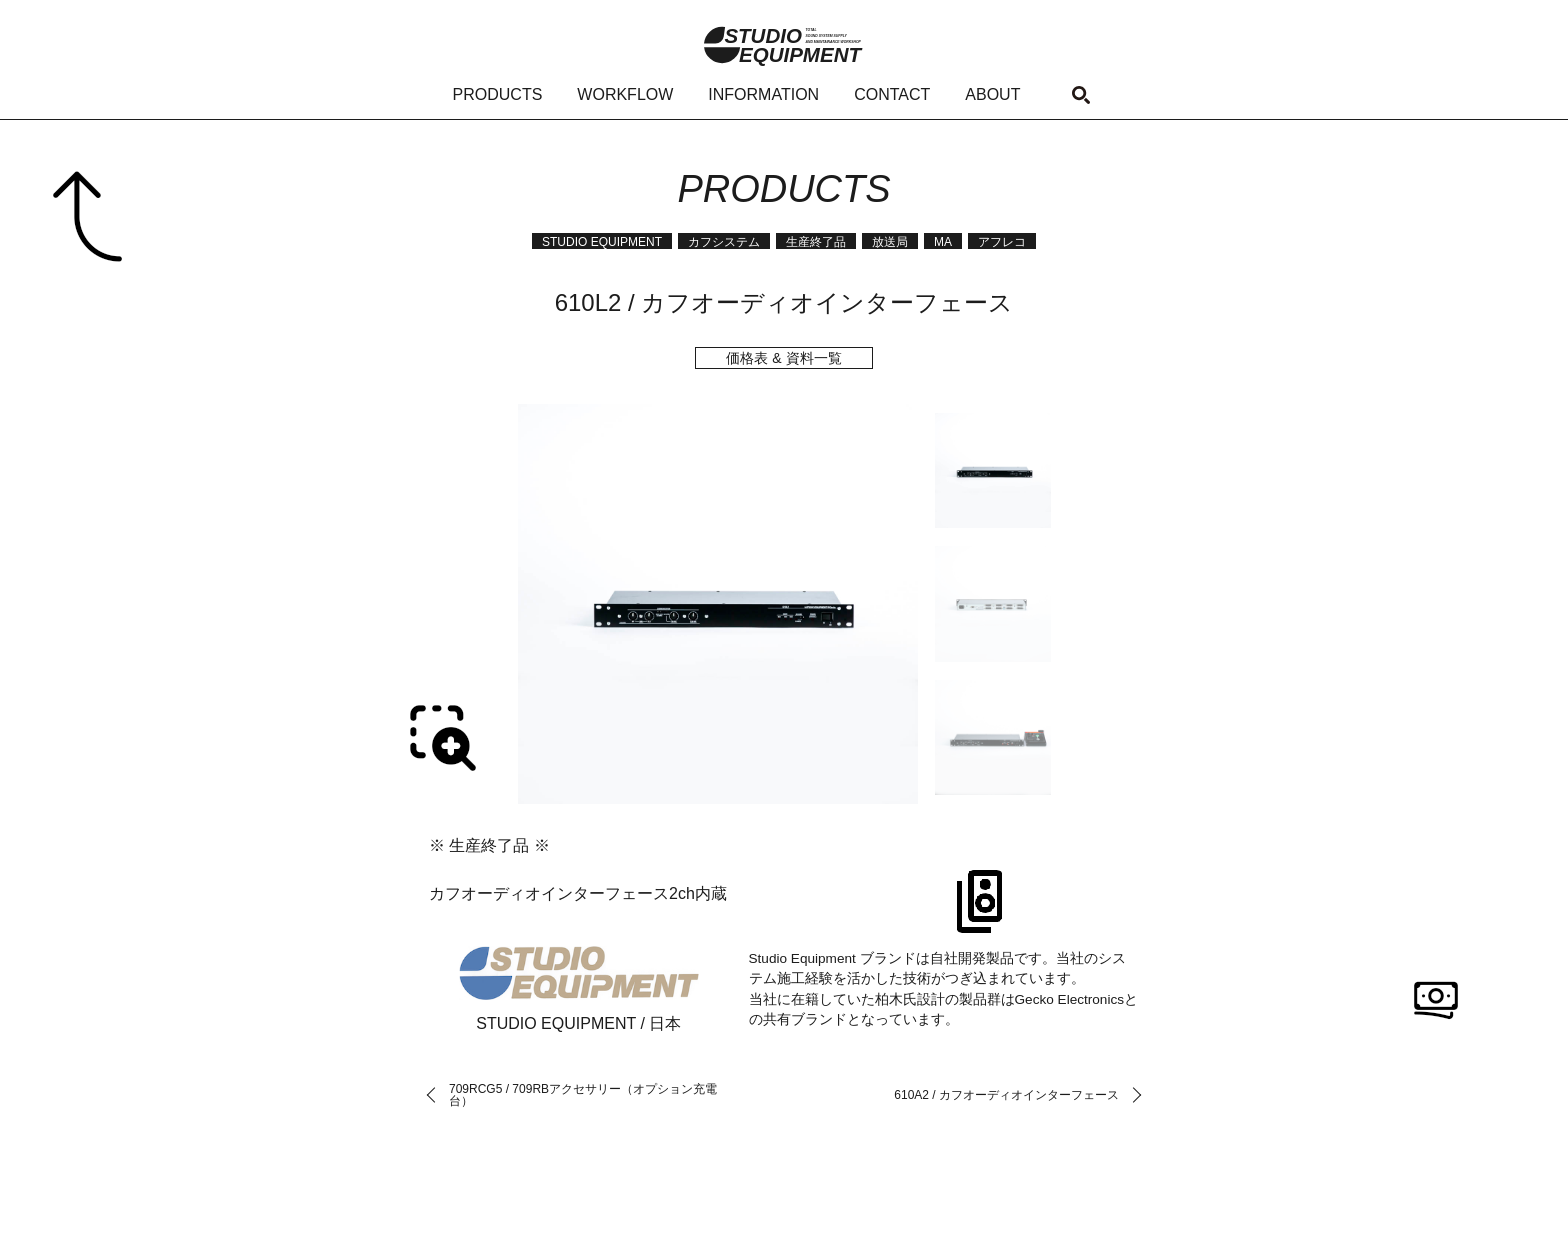  Describe the element at coordinates (87, 216) in the screenshot. I see `go back and up in navigation` at that location.